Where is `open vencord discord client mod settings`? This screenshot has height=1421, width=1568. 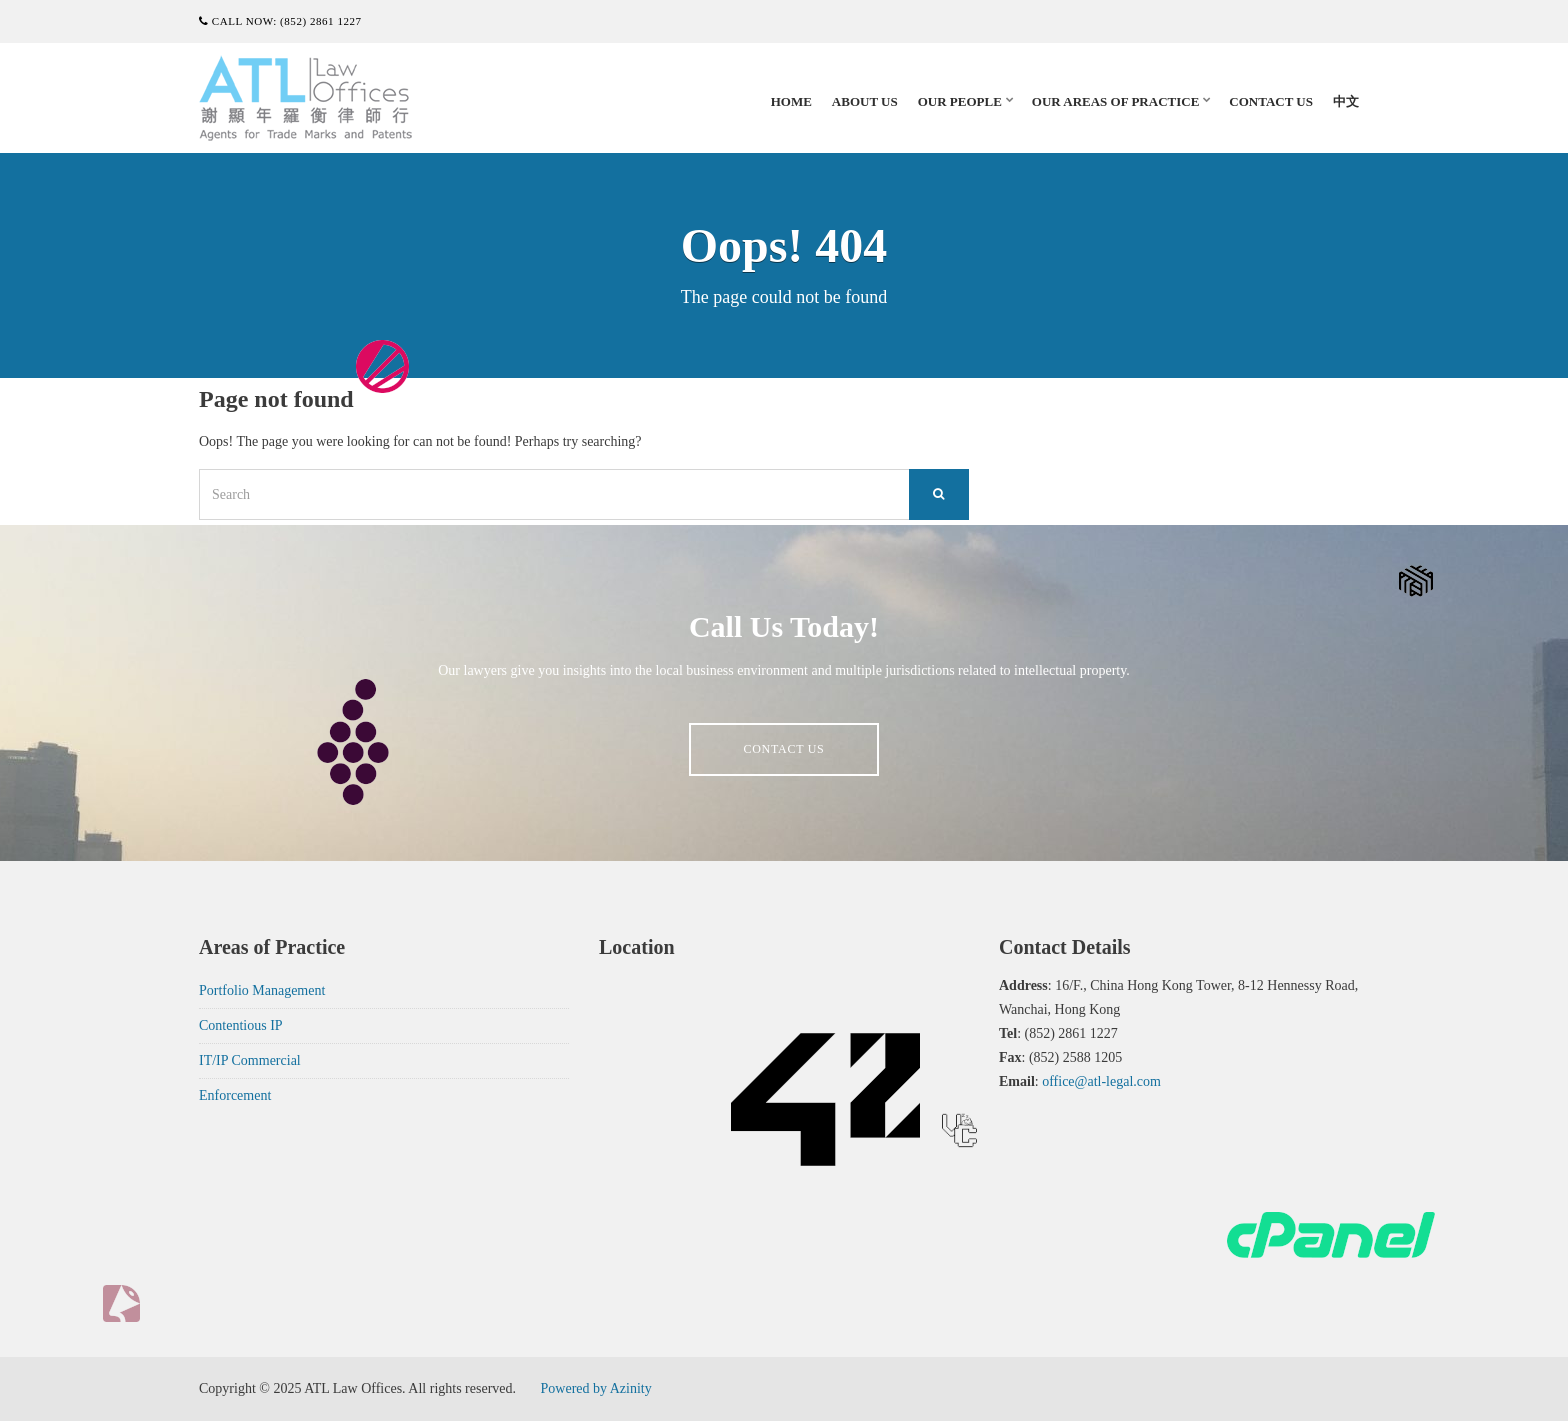
open vencord discord client mod settings is located at coordinates (959, 1130).